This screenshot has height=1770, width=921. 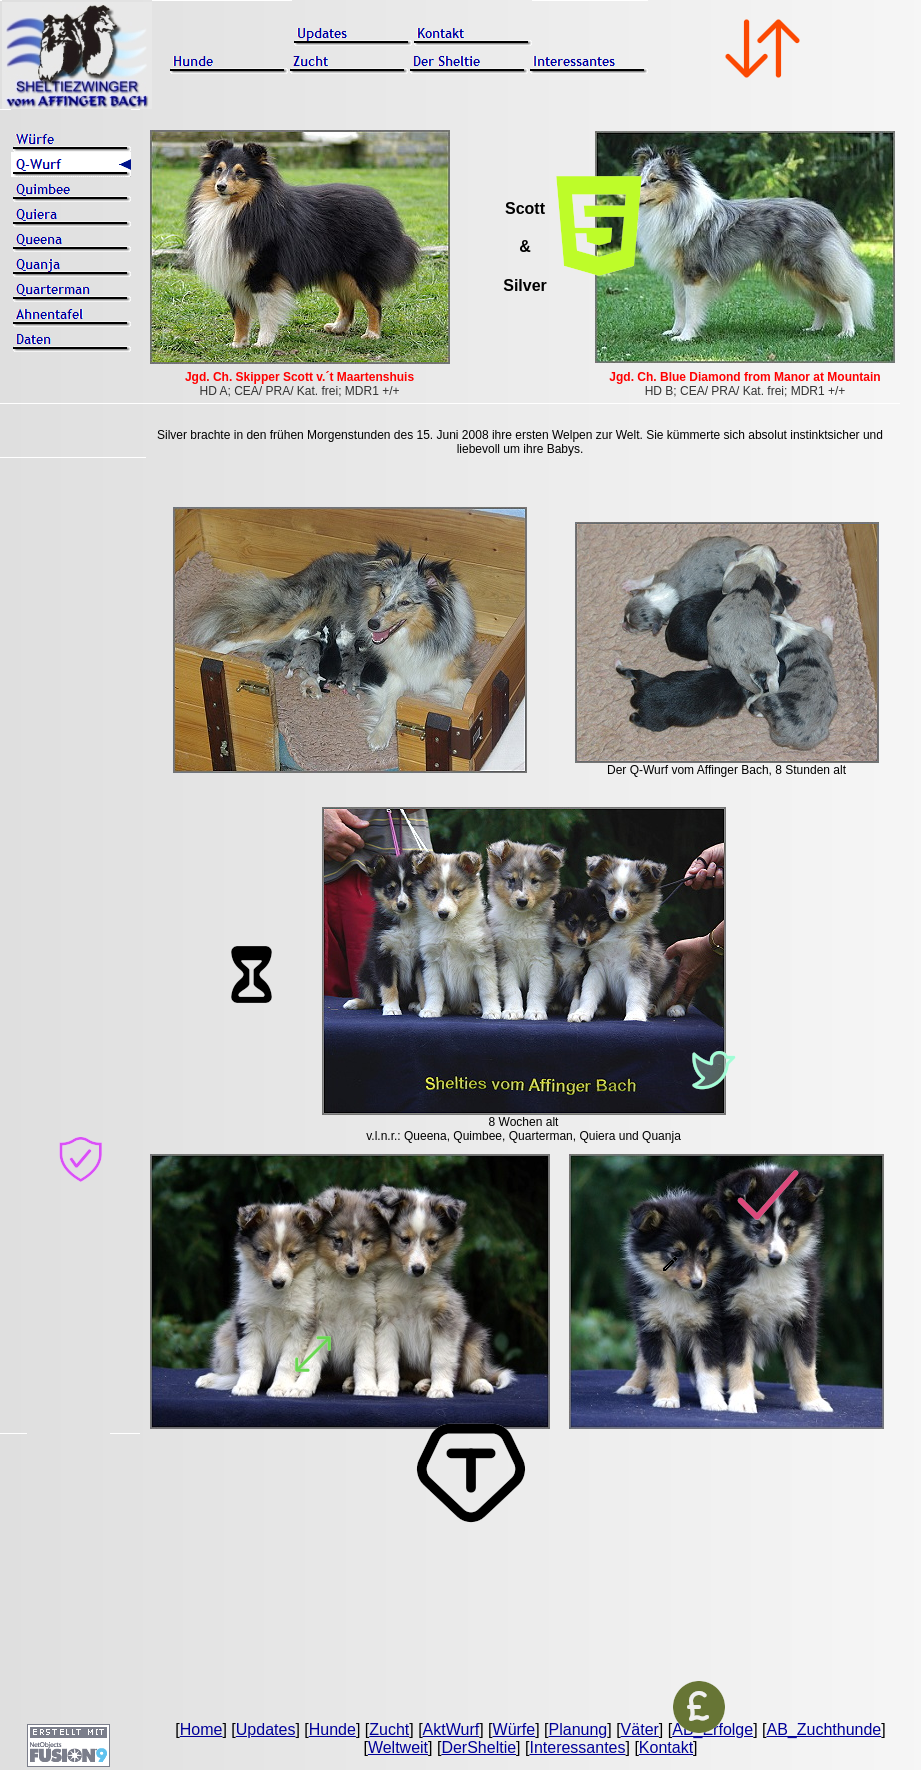 What do you see at coordinates (762, 48) in the screenshot?
I see `swap or reorder items vertically` at bounding box center [762, 48].